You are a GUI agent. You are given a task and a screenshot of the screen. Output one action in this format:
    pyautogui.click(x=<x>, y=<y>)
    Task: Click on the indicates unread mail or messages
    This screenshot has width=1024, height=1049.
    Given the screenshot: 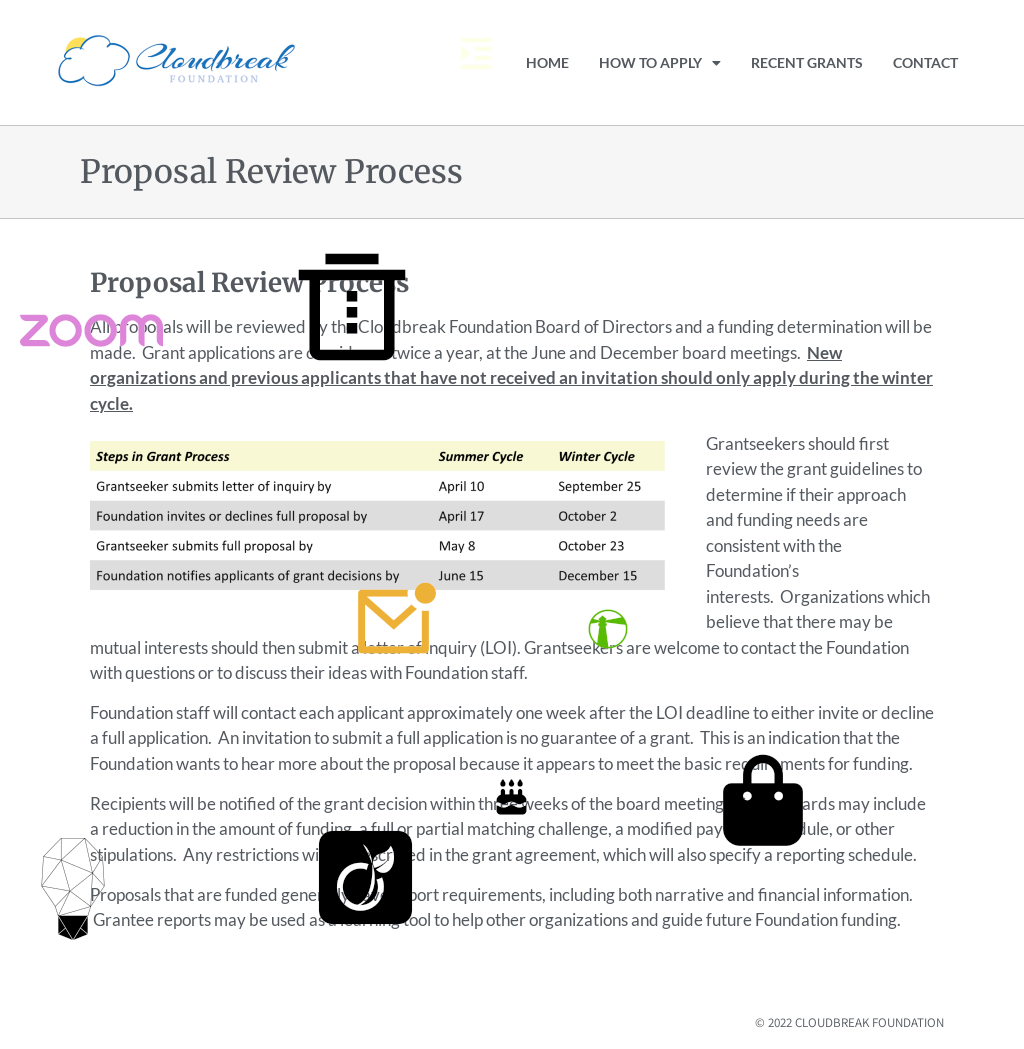 What is the action you would take?
    pyautogui.click(x=393, y=621)
    